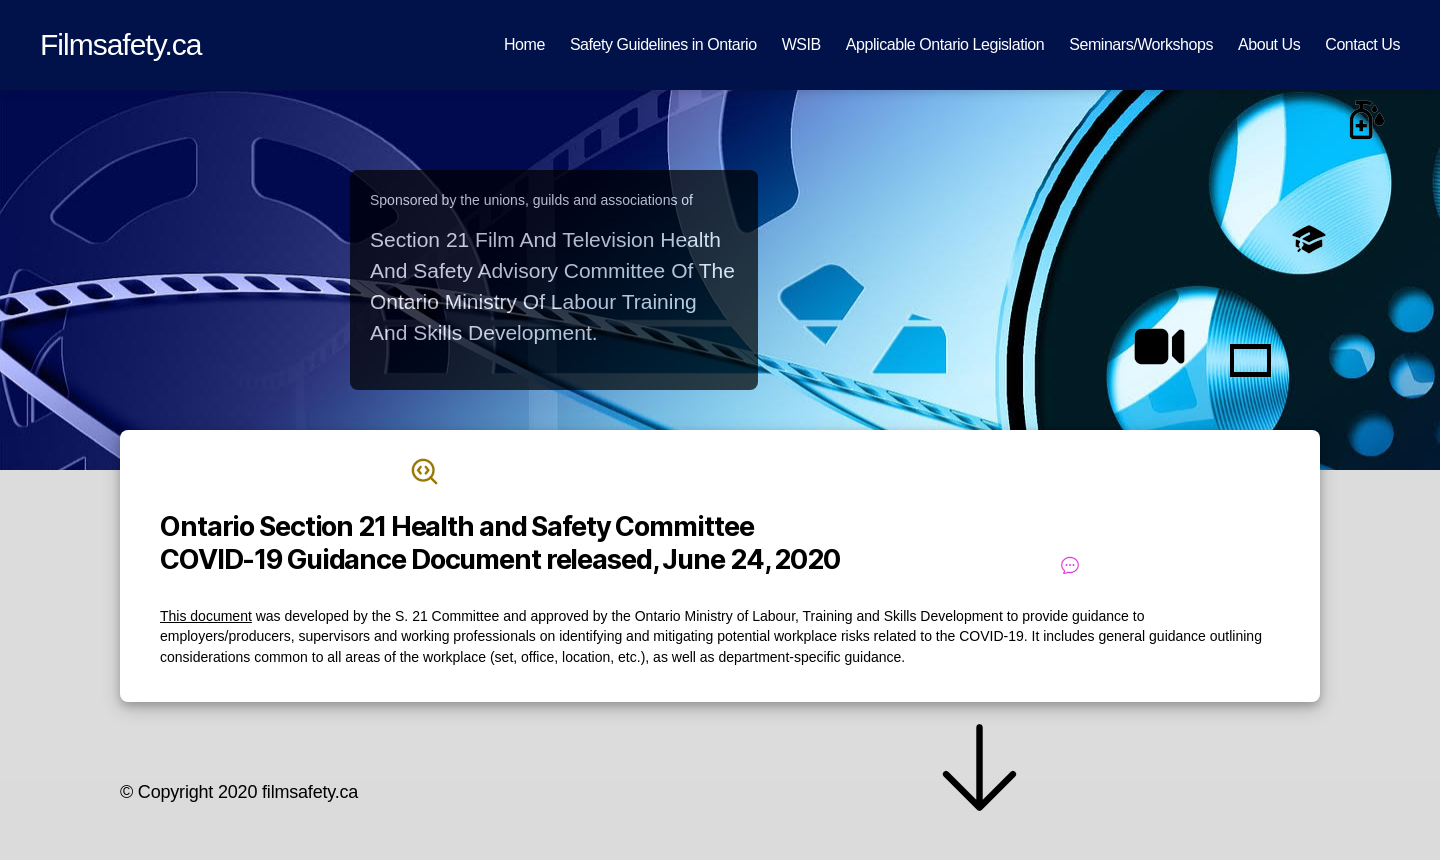 This screenshot has height=860, width=1440. Describe the element at coordinates (1070, 565) in the screenshot. I see `open chat or messaging` at that location.